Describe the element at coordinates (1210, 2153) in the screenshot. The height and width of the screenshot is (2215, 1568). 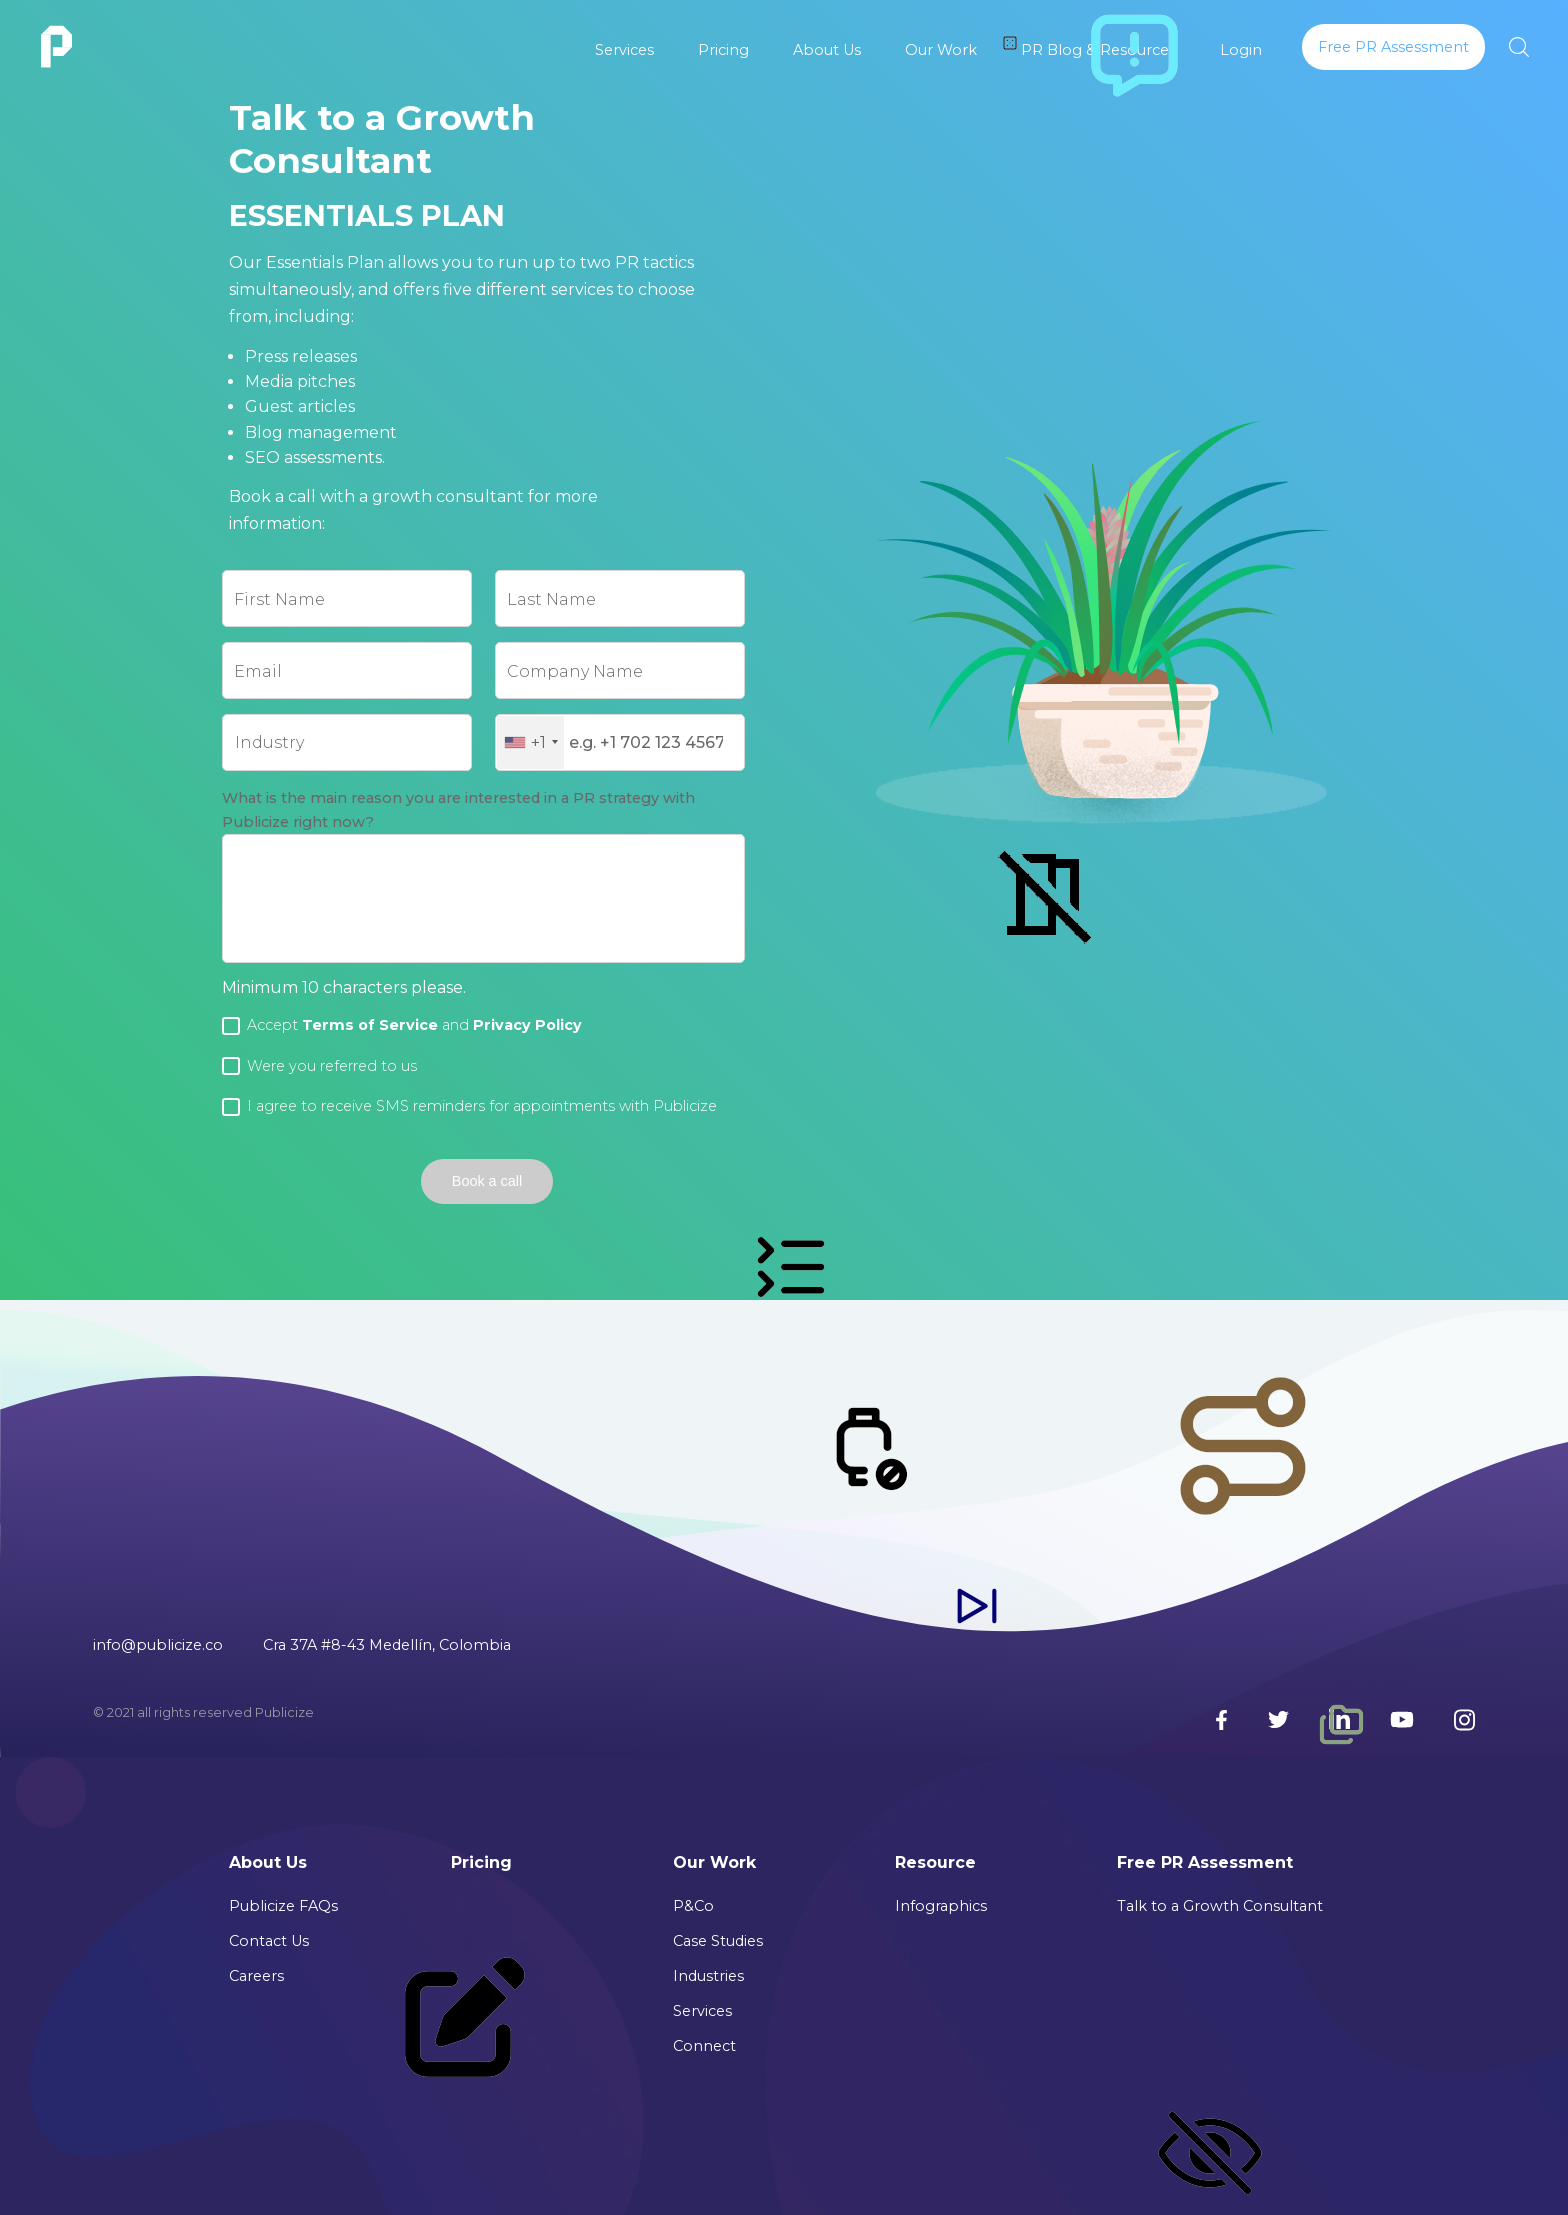
I see `hide password or sensitive content` at that location.